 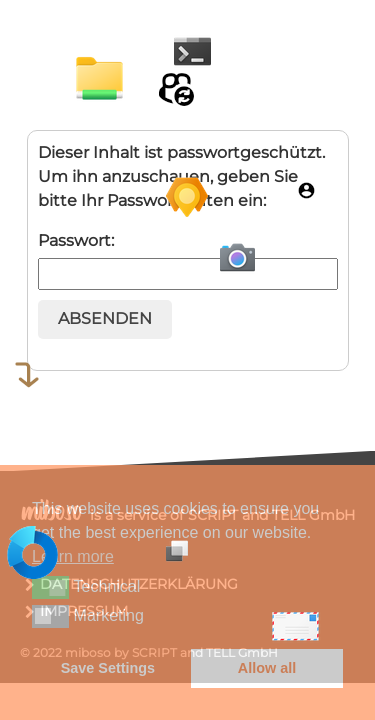 I want to click on open task view to see all open windows, so click(x=177, y=551).